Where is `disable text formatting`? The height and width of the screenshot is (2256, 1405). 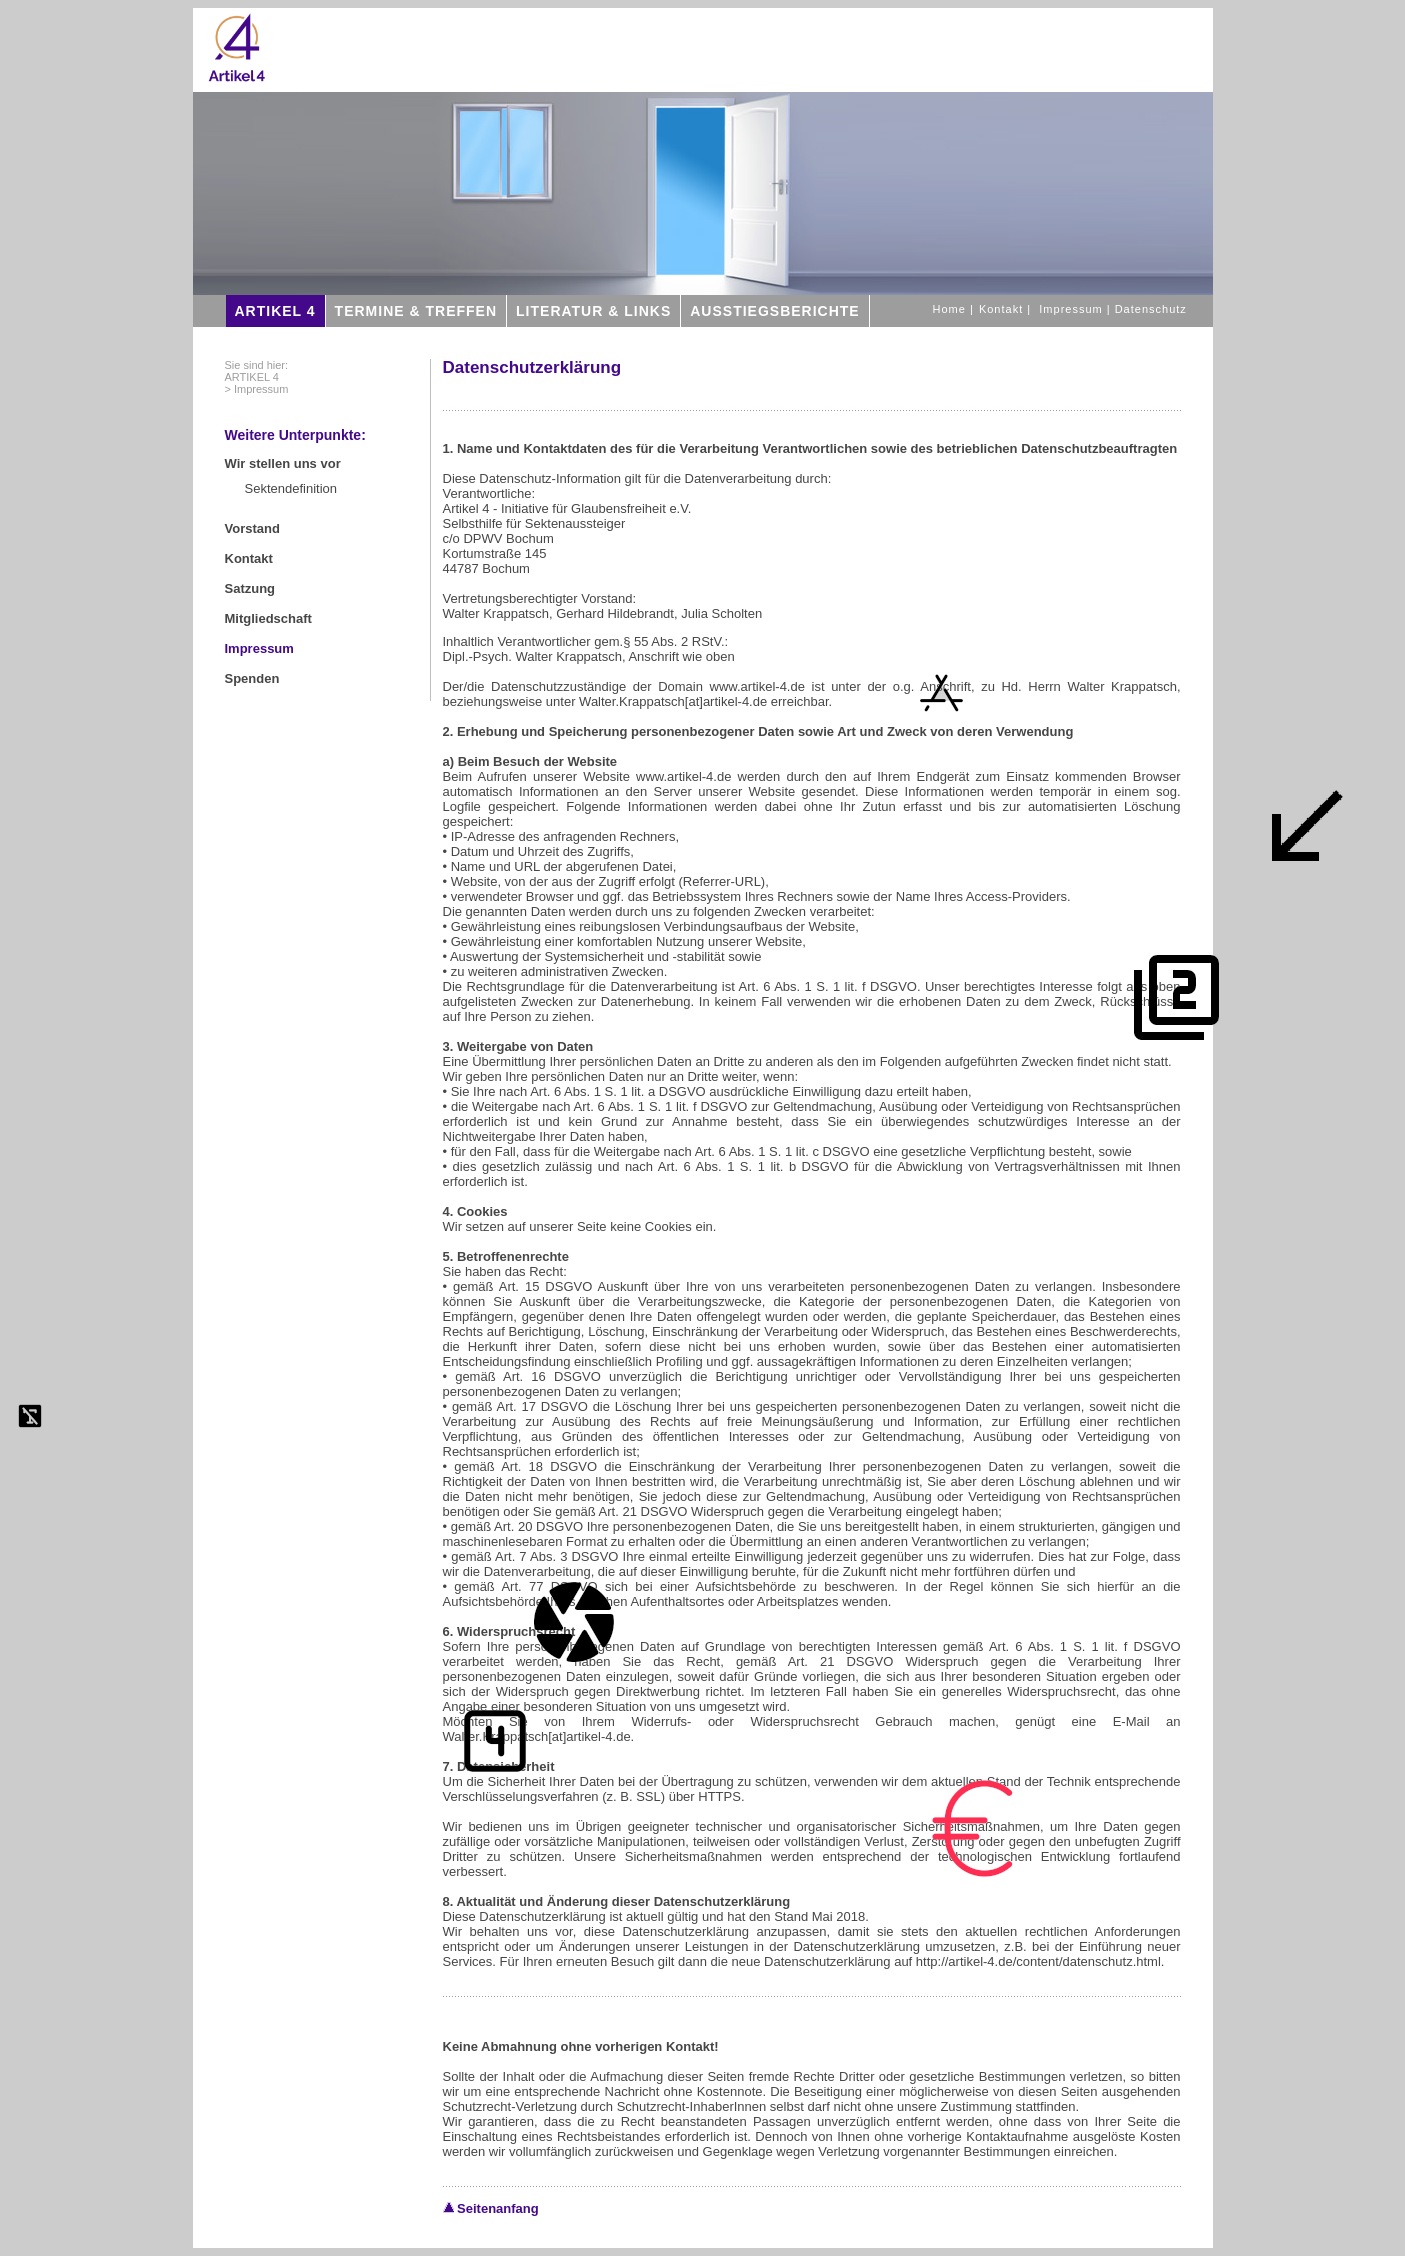
disable text formatting is located at coordinates (30, 1416).